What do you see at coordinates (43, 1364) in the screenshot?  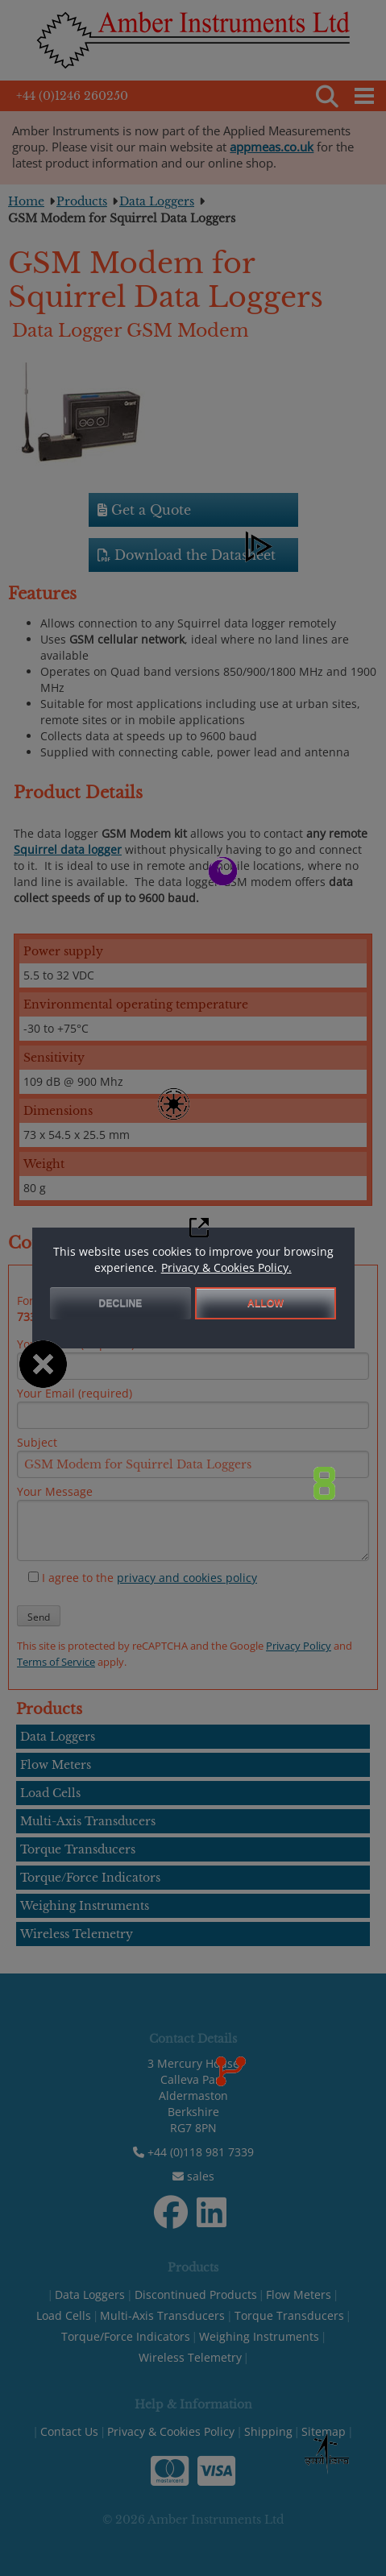 I see `close or dismiss a dialog` at bounding box center [43, 1364].